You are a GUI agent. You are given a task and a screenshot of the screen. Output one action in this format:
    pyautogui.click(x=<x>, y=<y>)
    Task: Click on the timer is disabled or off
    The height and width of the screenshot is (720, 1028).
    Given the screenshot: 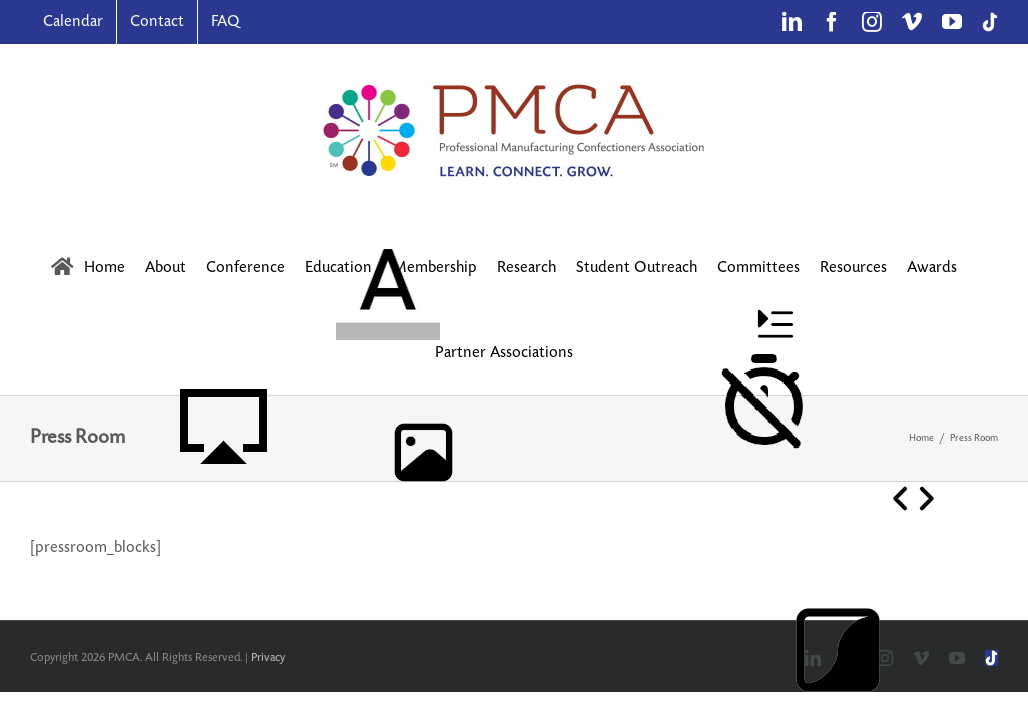 What is the action you would take?
    pyautogui.click(x=764, y=402)
    